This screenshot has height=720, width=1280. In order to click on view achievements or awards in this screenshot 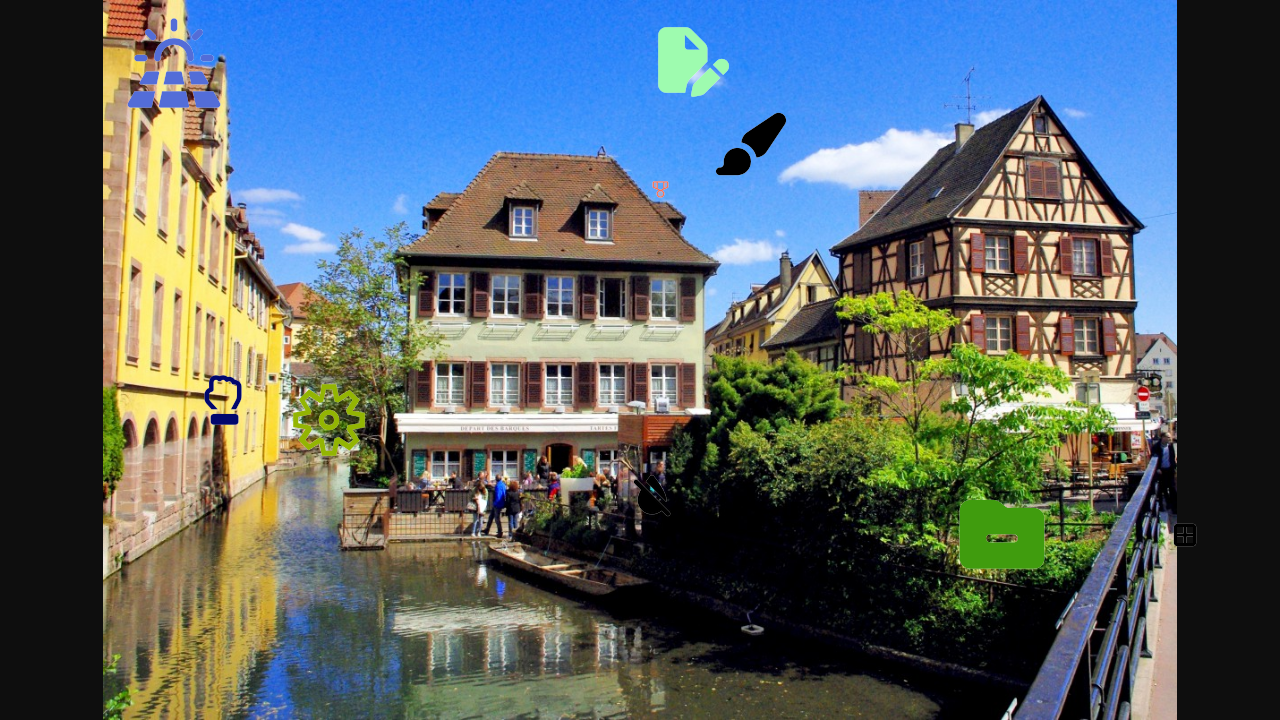, I will do `click(660, 188)`.